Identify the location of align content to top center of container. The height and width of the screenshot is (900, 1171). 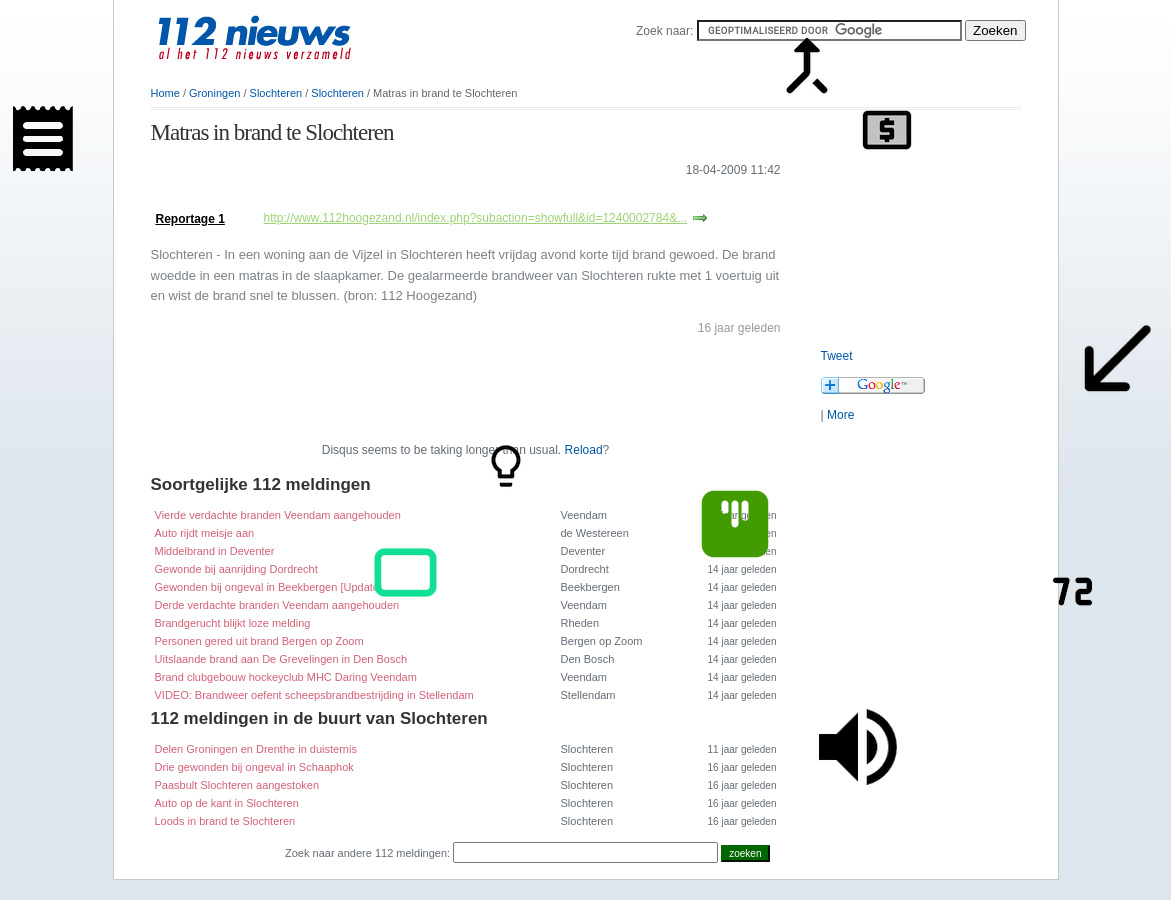
(735, 524).